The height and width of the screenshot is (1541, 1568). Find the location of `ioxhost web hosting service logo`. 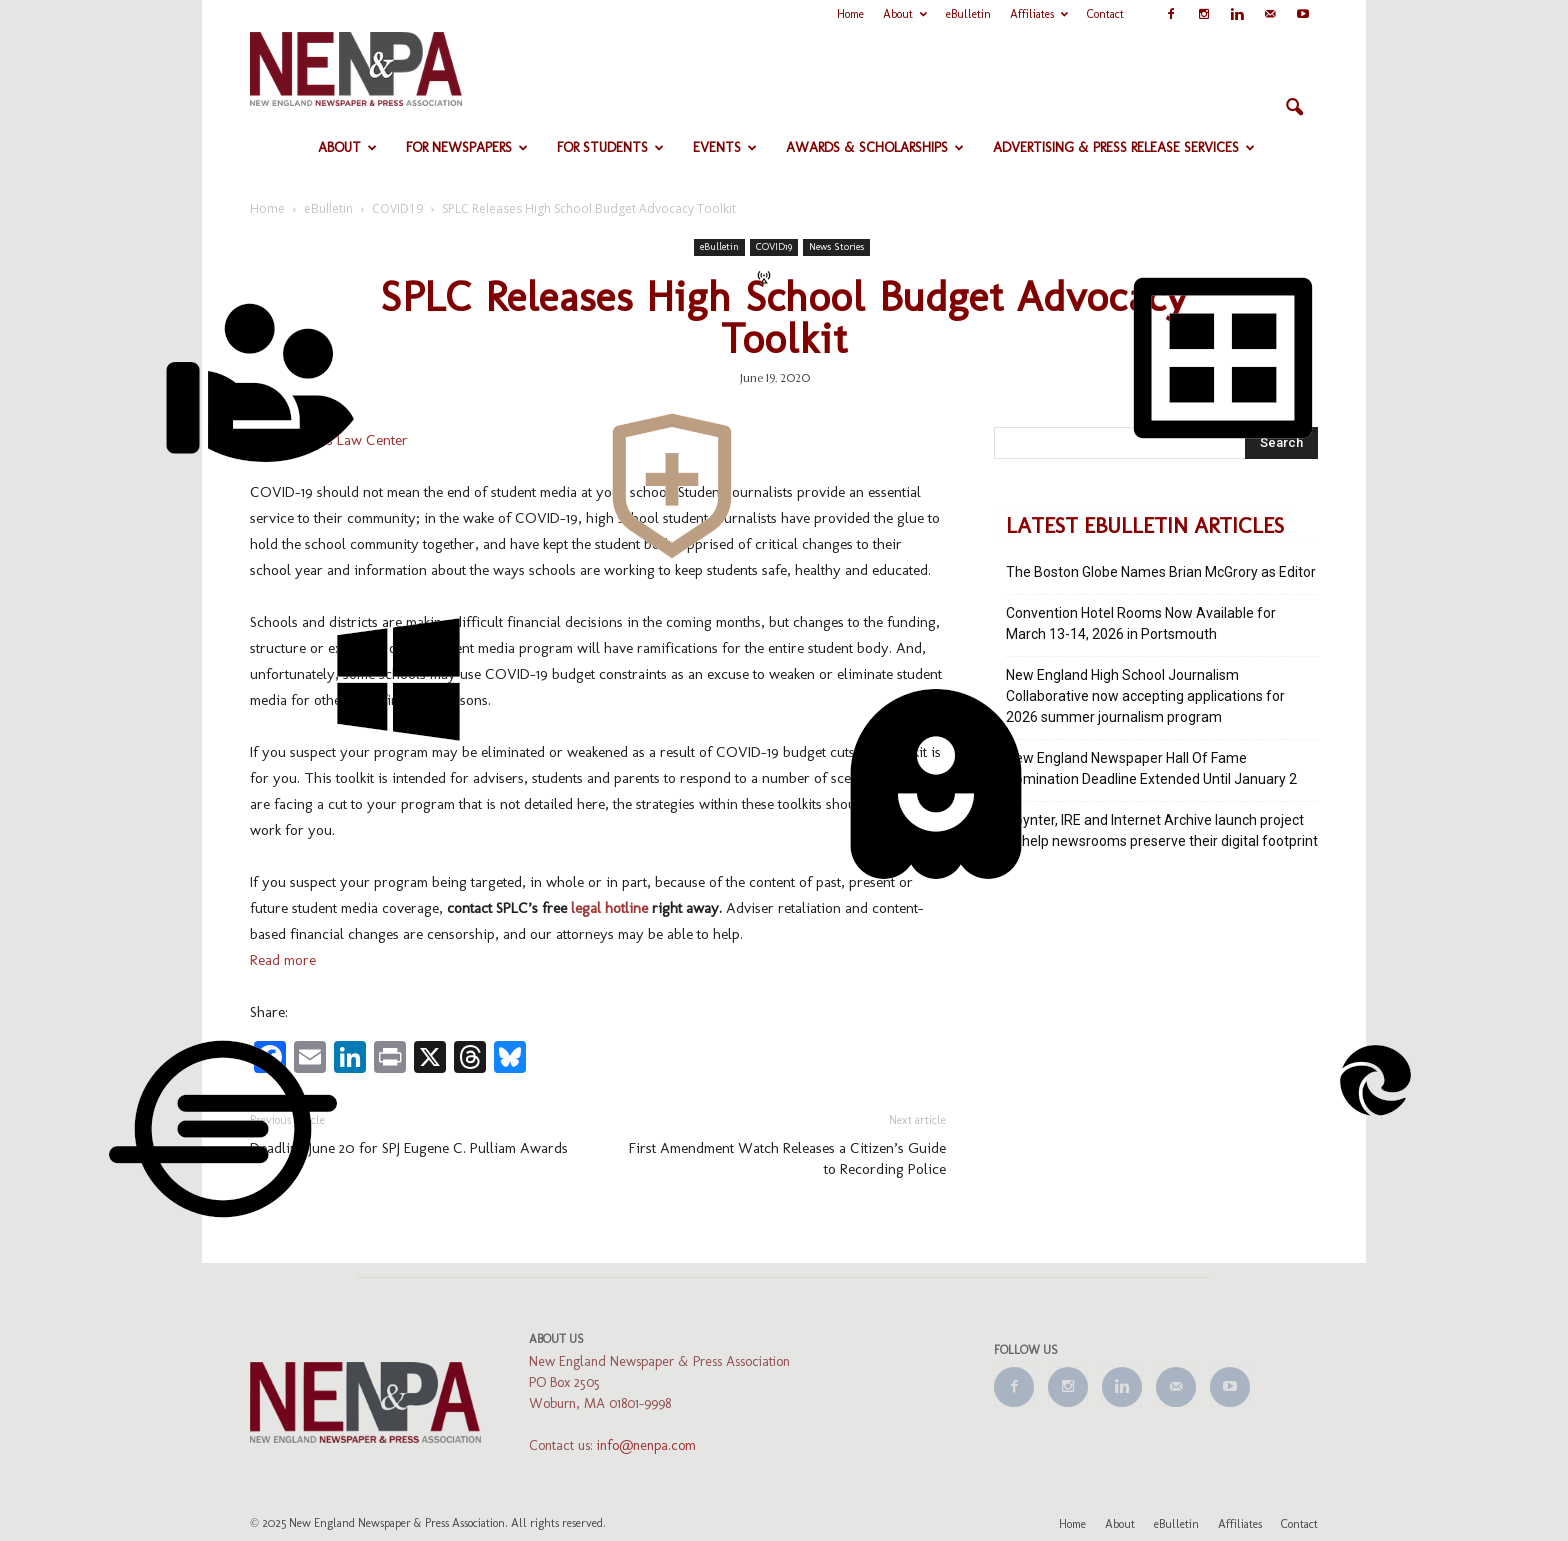

ioxhost web hosting service logo is located at coordinates (223, 1129).